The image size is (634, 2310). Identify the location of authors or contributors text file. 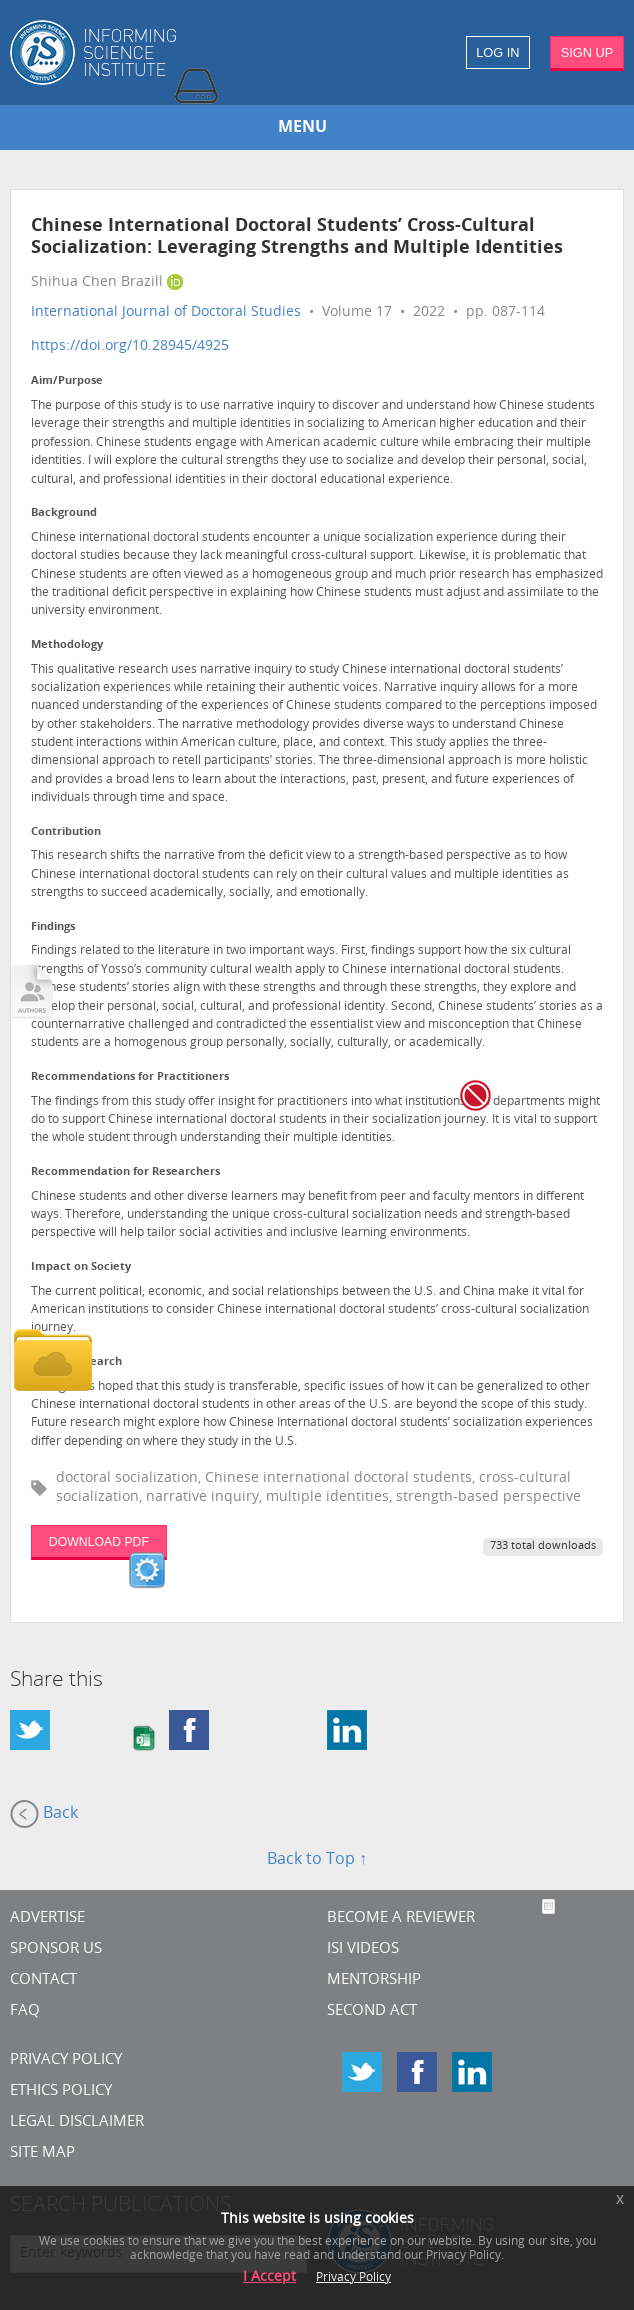
(32, 992).